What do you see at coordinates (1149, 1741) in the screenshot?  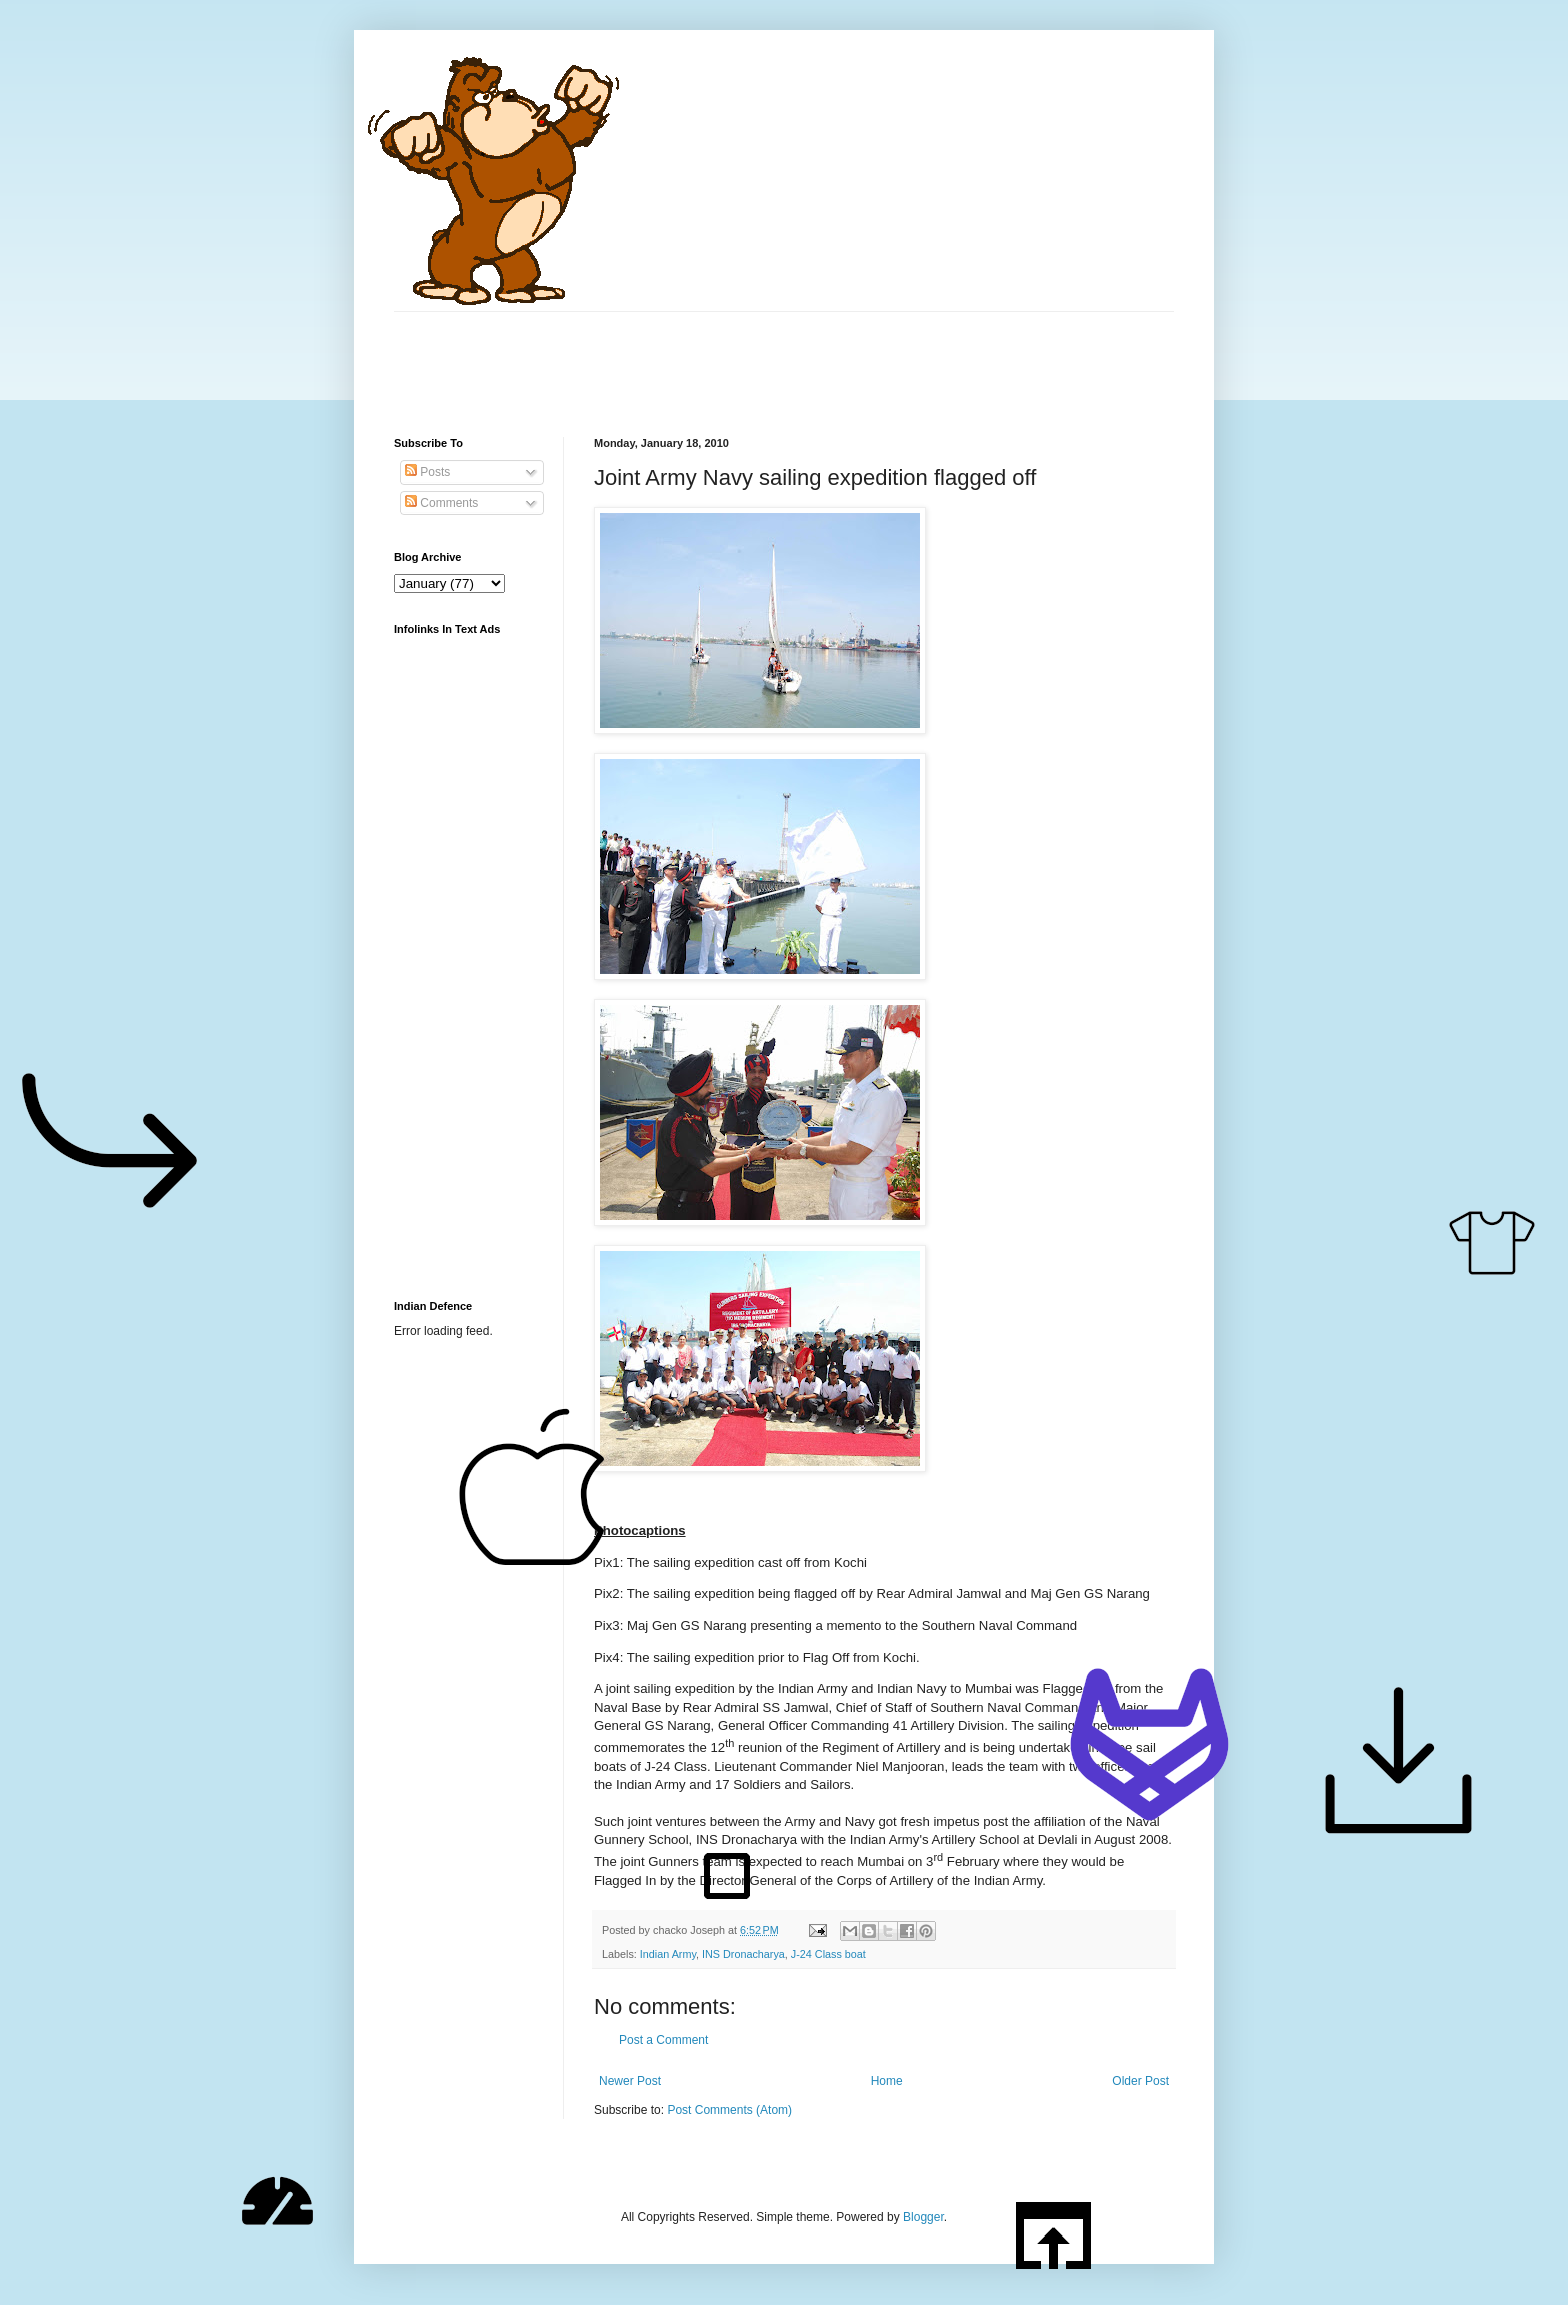 I see `open GitLab repository` at bounding box center [1149, 1741].